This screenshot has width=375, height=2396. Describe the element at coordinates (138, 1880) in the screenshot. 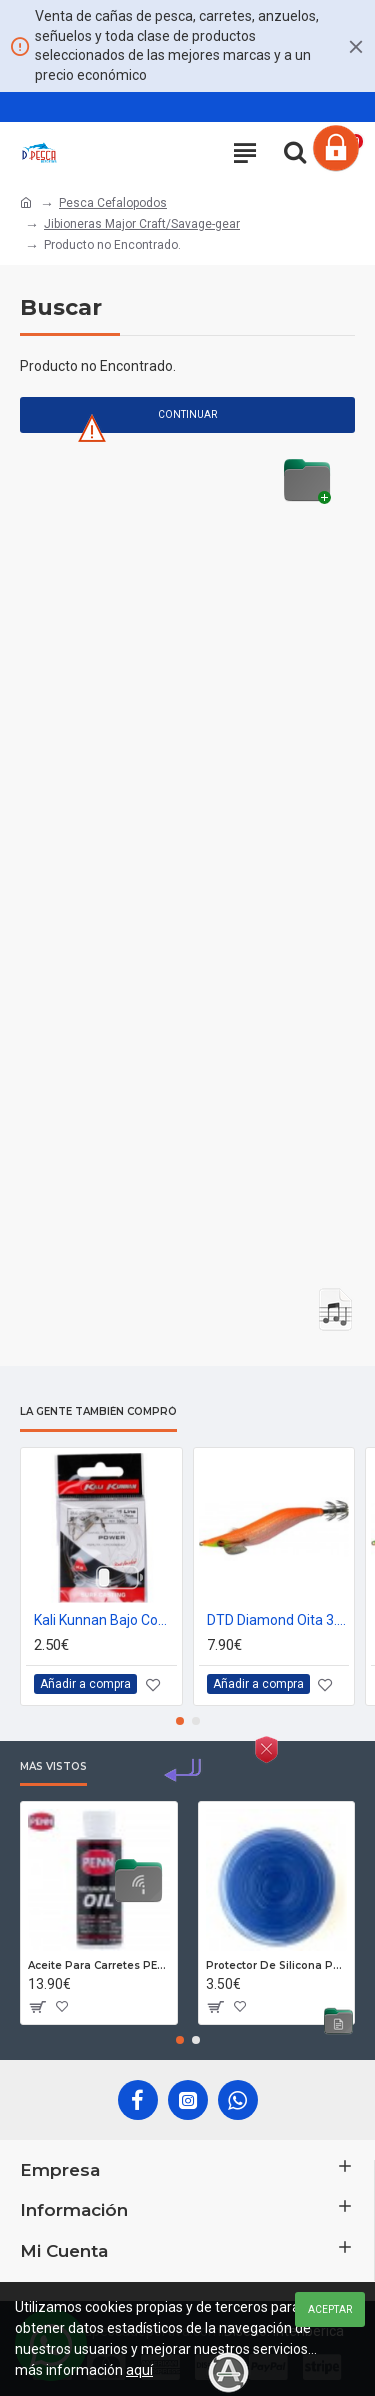

I see `open insync cloud sync folder` at that location.